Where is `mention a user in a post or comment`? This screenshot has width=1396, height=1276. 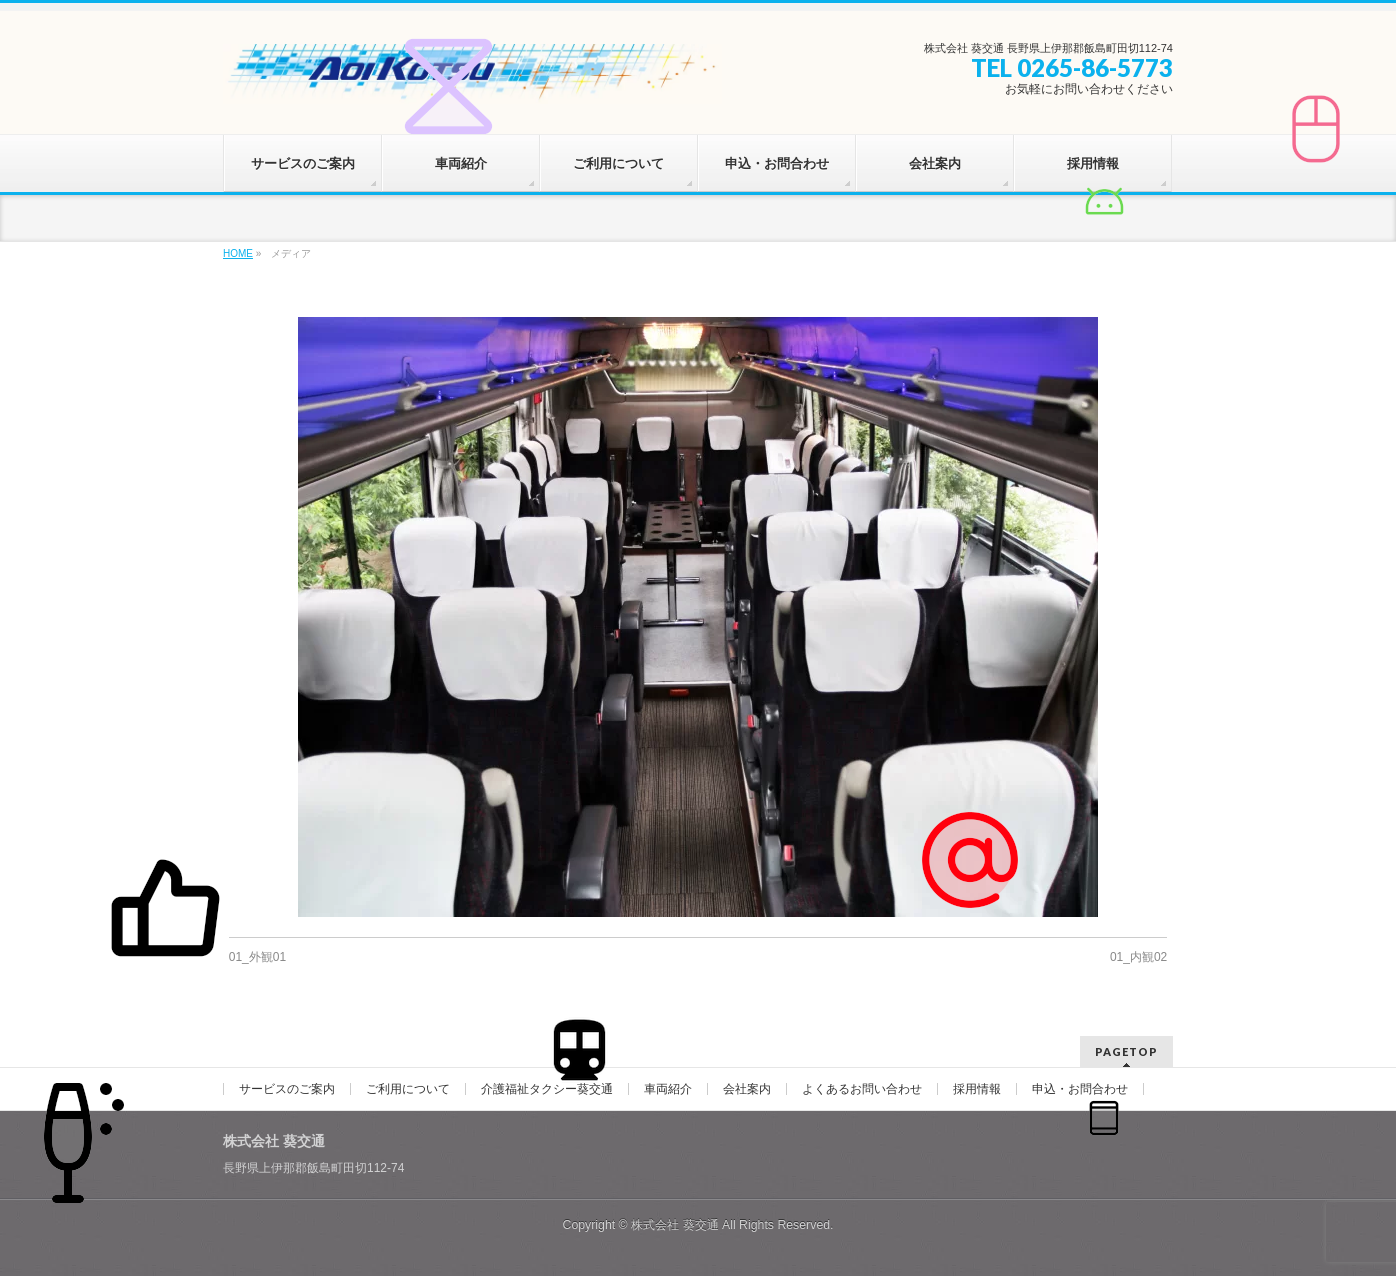
mention a user in a post or comment is located at coordinates (970, 860).